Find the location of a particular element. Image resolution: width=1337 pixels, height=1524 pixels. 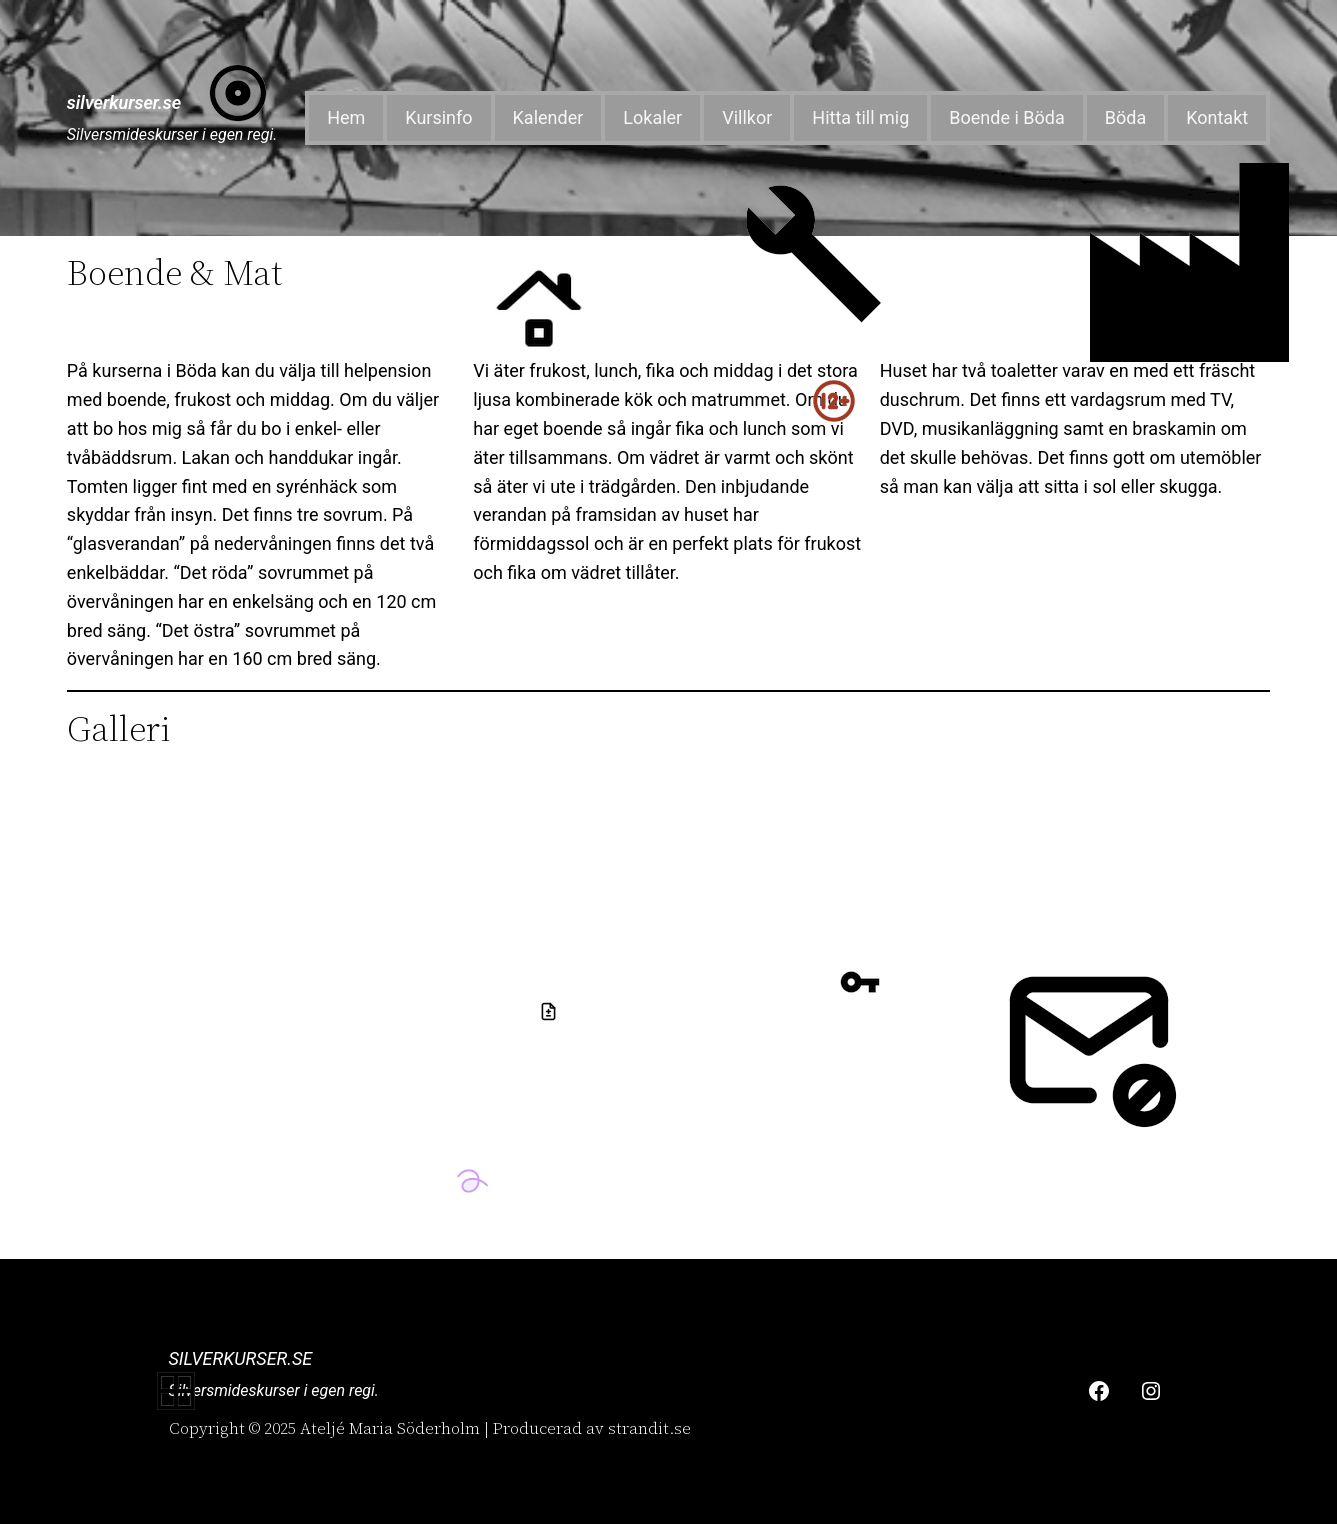

view manufacturing or production settings is located at coordinates (1189, 262).